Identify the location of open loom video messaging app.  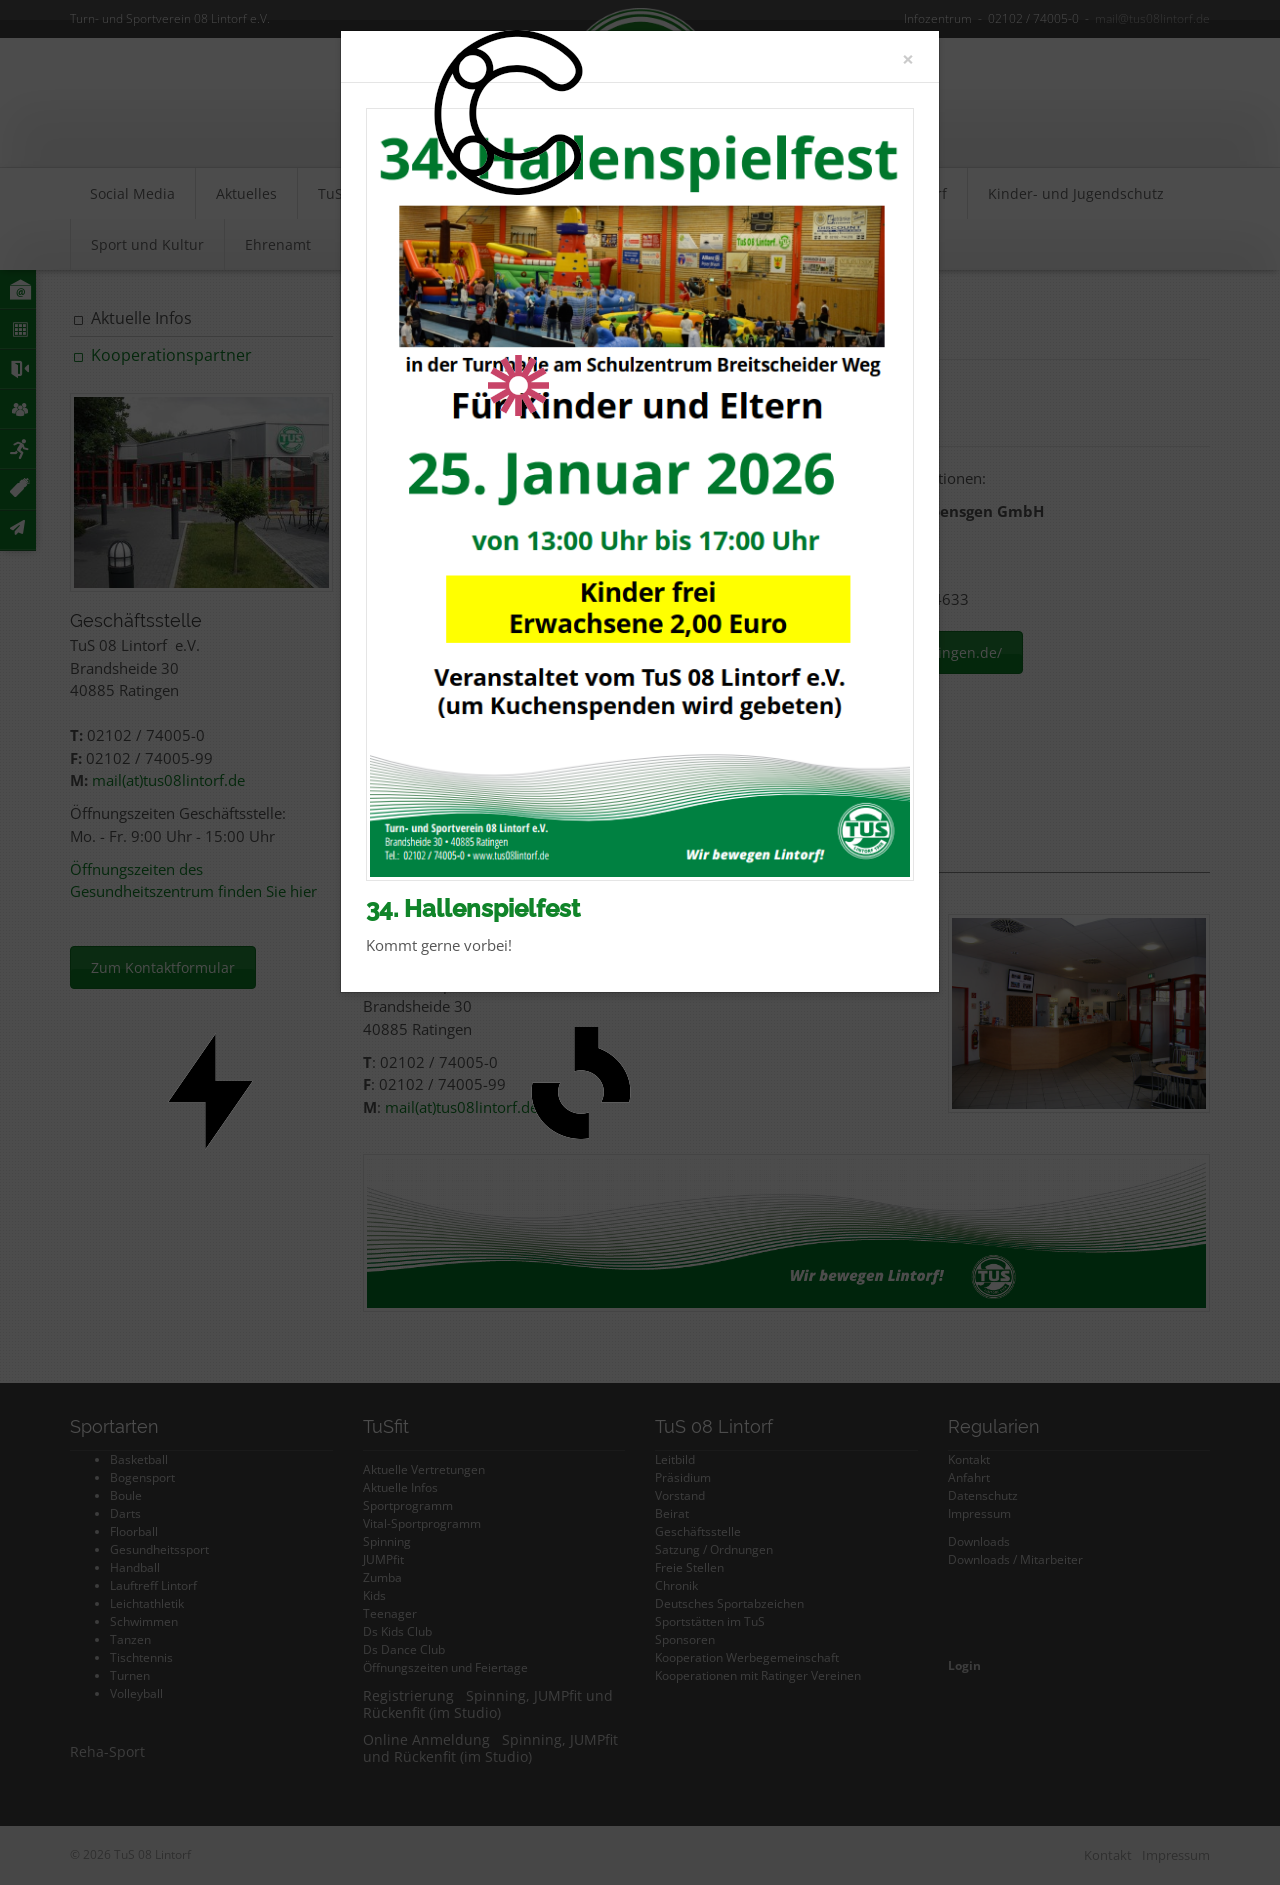
(518, 385).